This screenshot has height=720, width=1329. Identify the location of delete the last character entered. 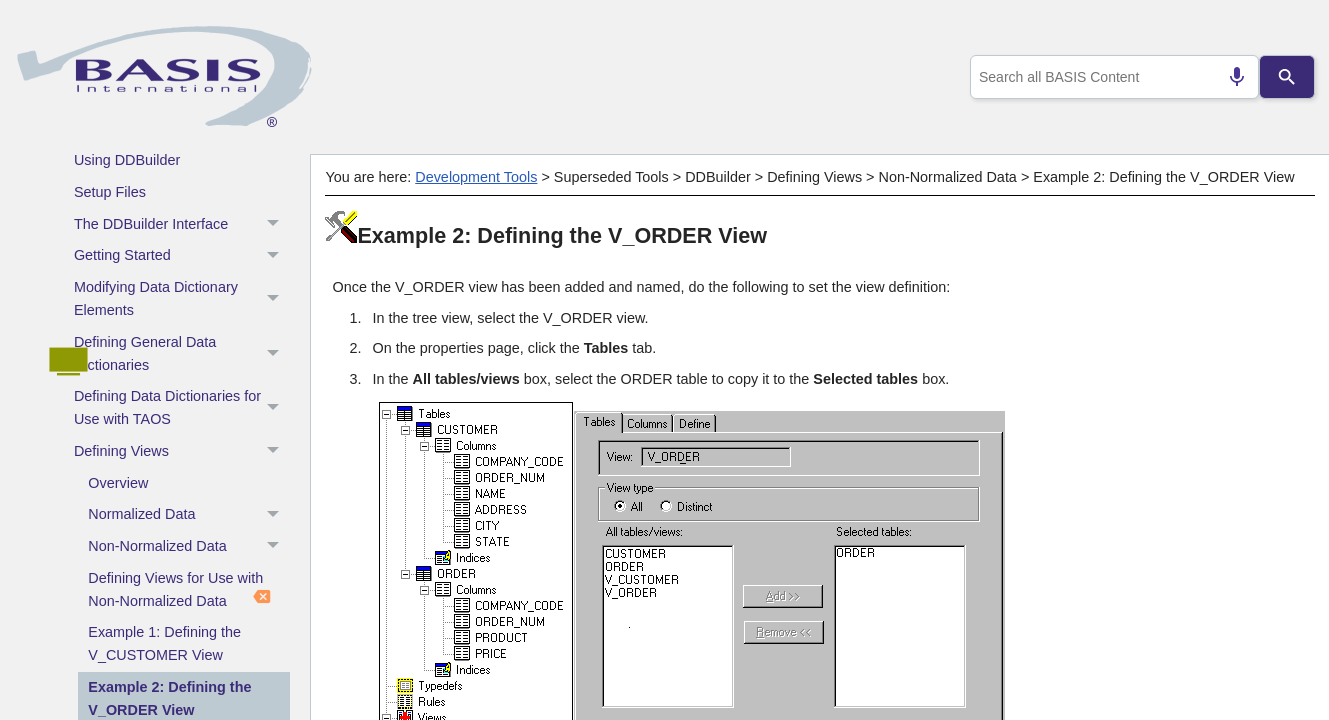
(262, 596).